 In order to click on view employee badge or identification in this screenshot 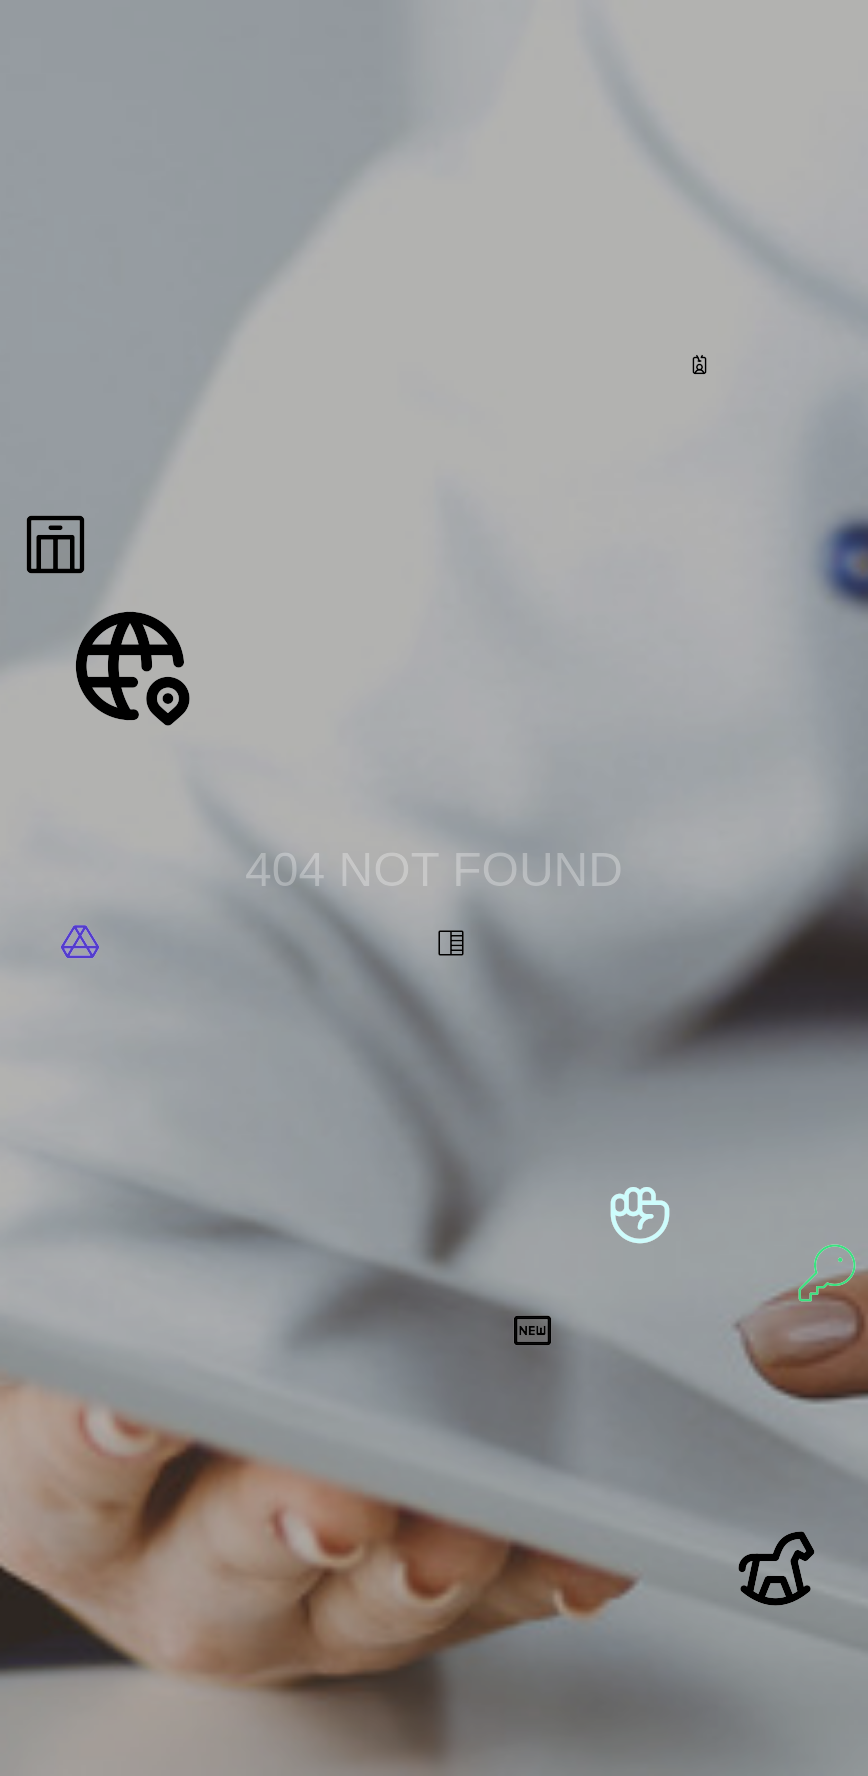, I will do `click(699, 364)`.